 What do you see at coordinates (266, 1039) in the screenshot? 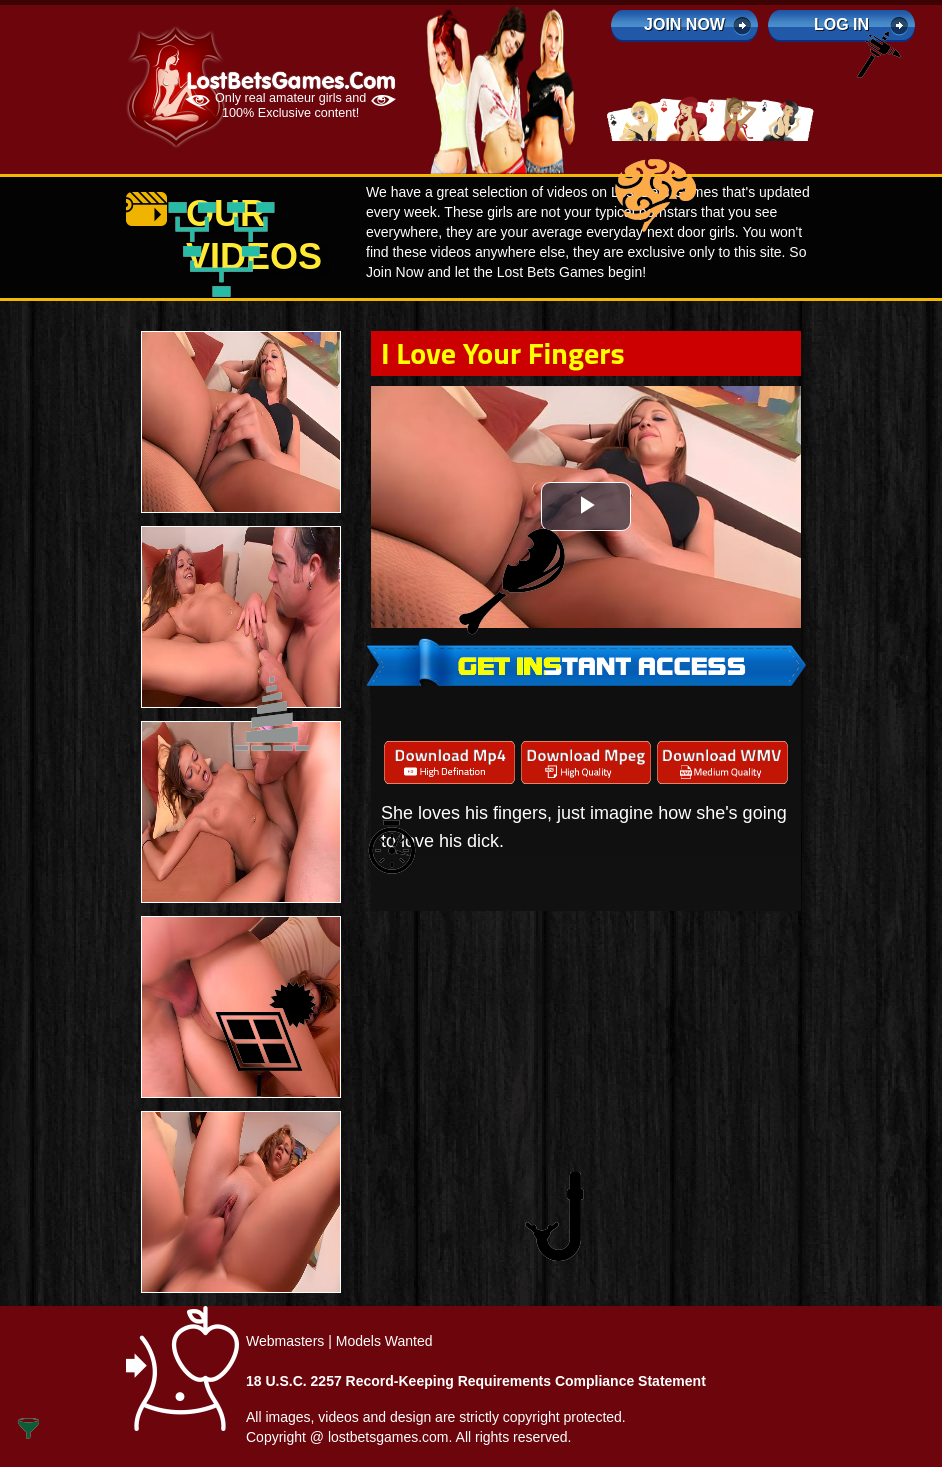
I see `view solar power status or energy generation` at bounding box center [266, 1039].